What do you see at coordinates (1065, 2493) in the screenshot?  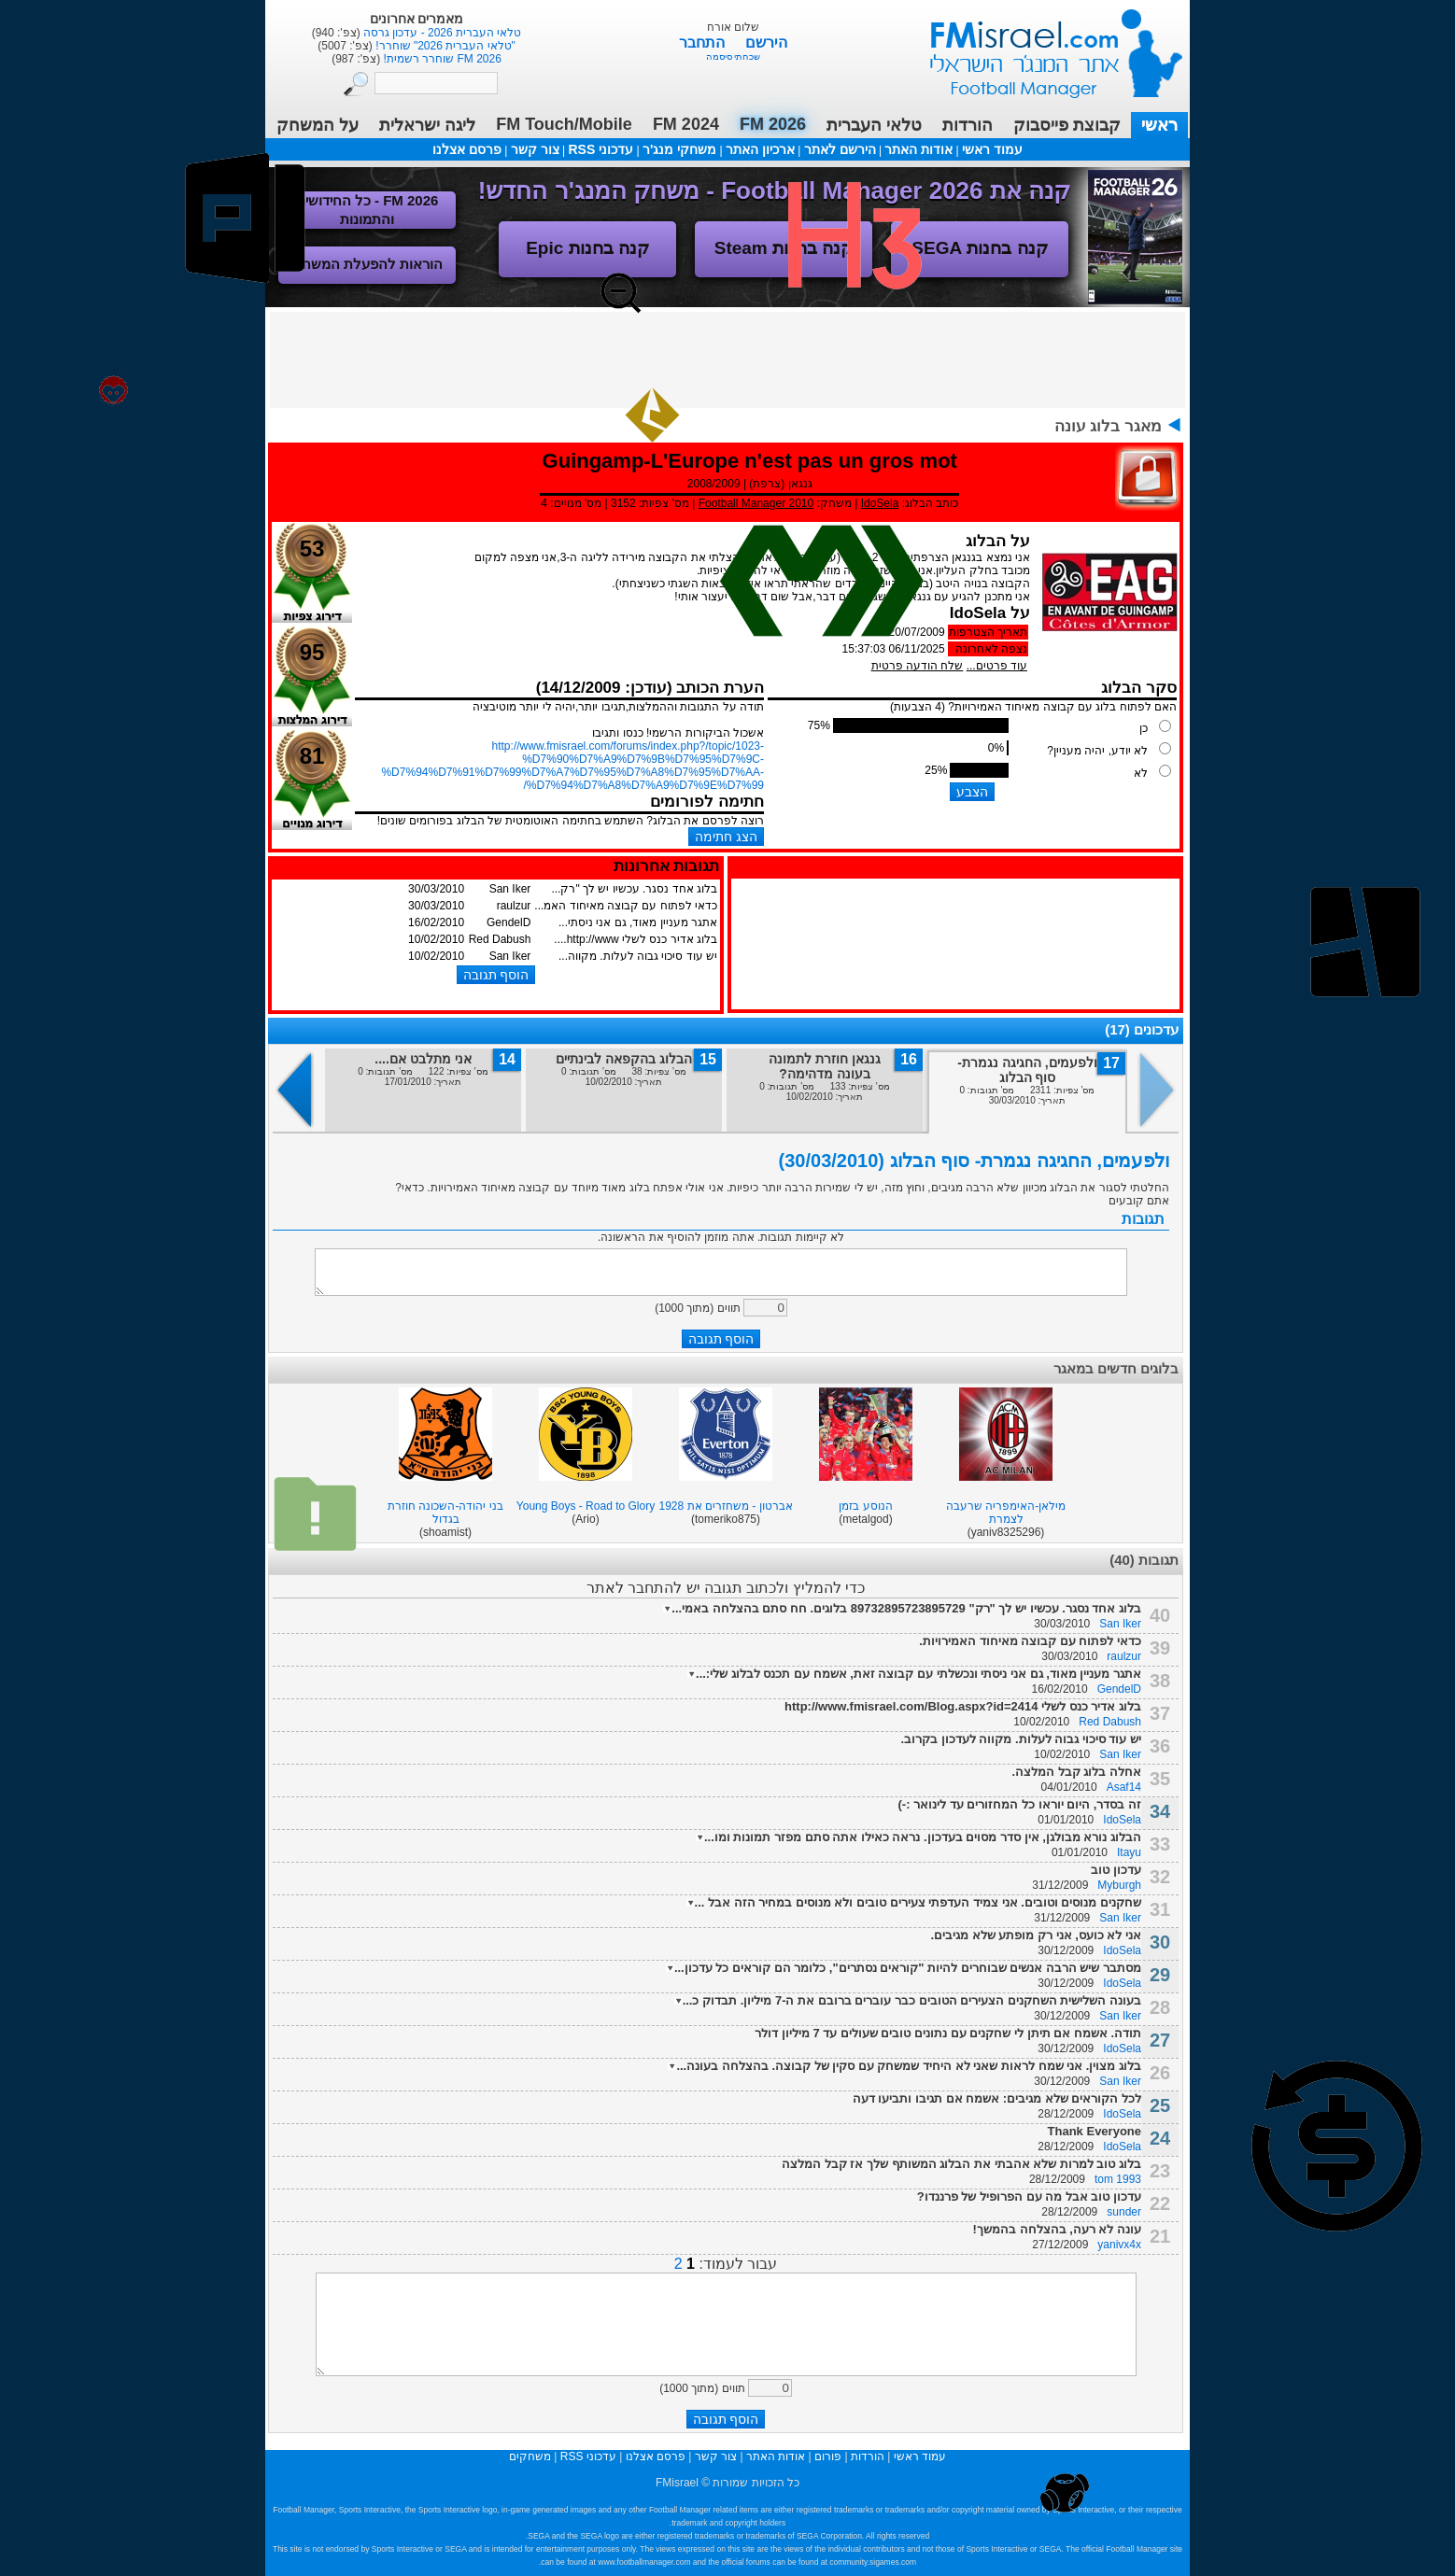 I see `open OpenSCAD application` at bounding box center [1065, 2493].